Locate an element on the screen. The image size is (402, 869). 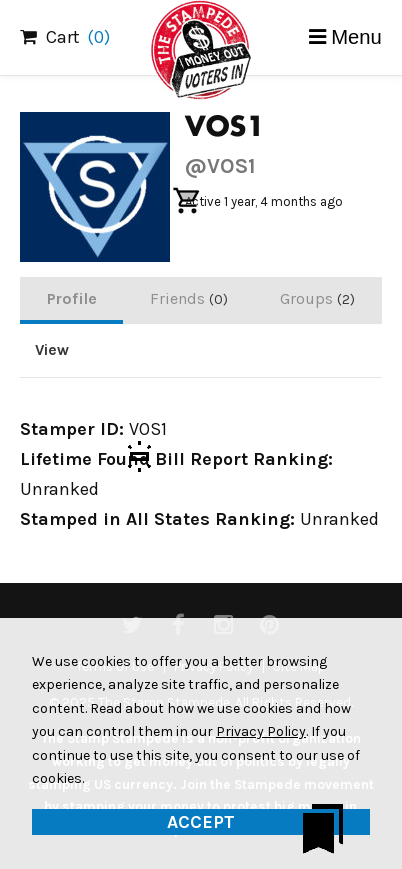
view your saved bookmarks is located at coordinates (323, 829).